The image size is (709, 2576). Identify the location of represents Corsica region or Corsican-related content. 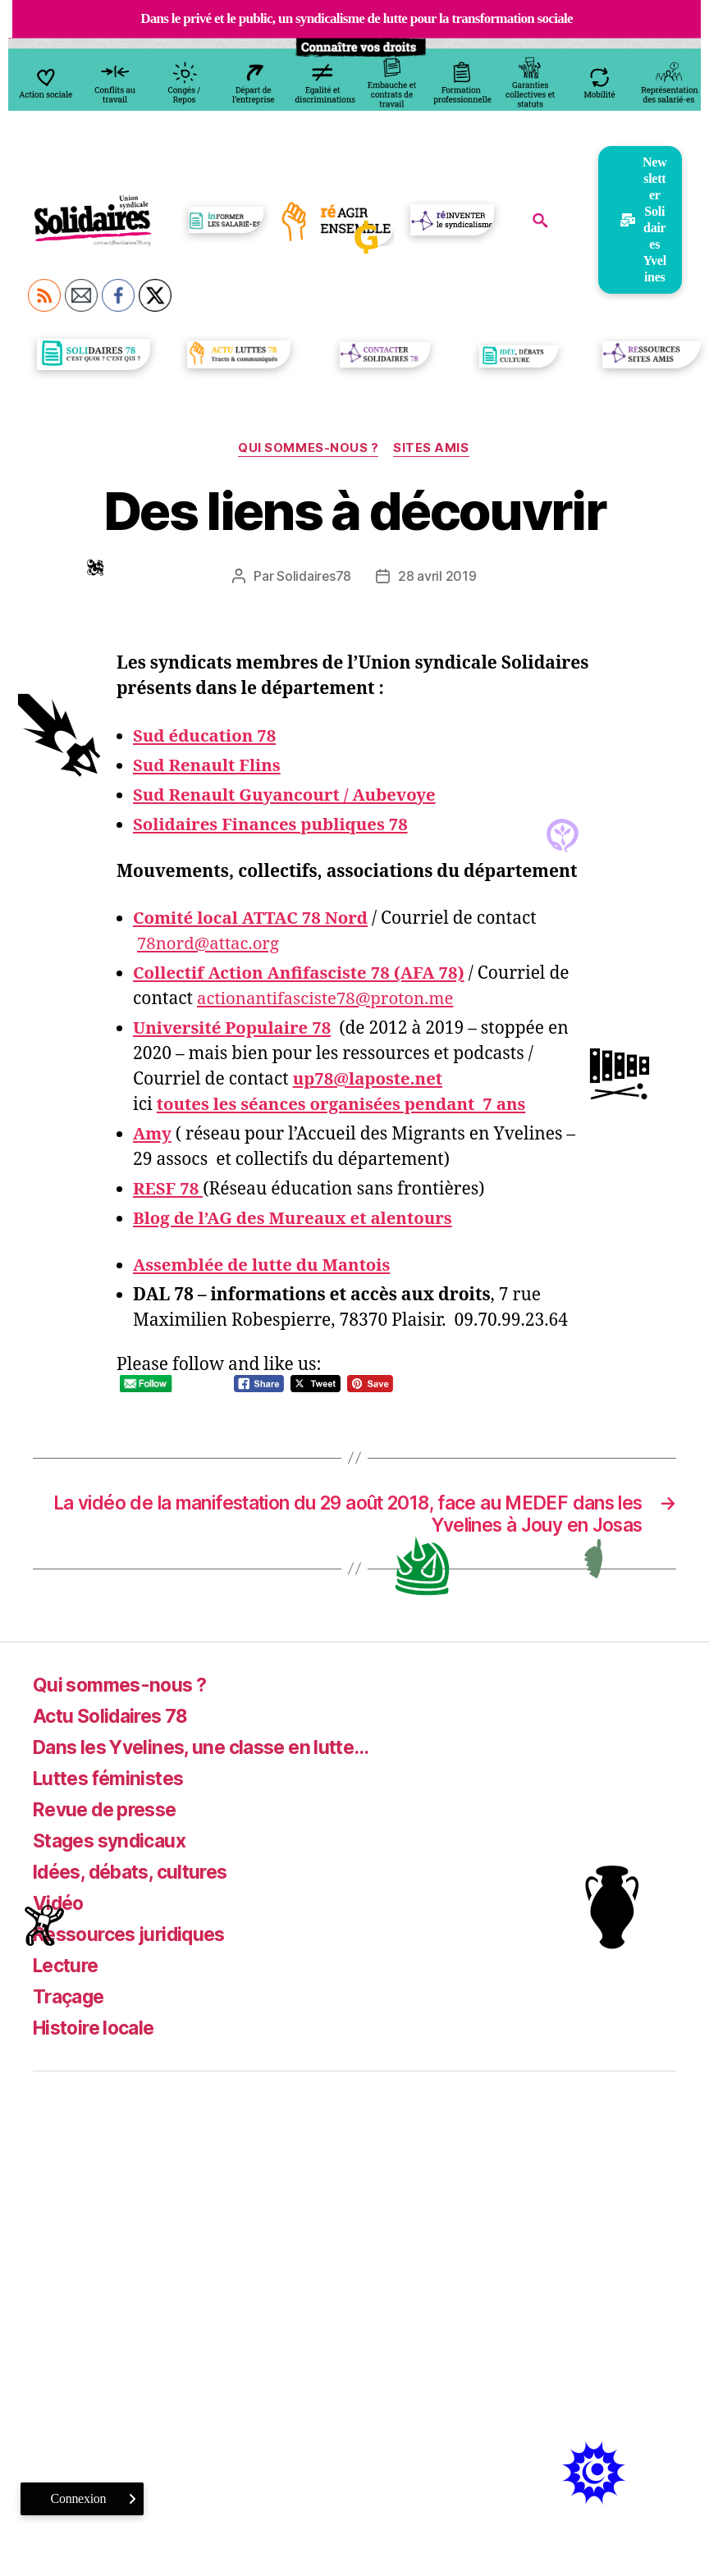
(593, 1559).